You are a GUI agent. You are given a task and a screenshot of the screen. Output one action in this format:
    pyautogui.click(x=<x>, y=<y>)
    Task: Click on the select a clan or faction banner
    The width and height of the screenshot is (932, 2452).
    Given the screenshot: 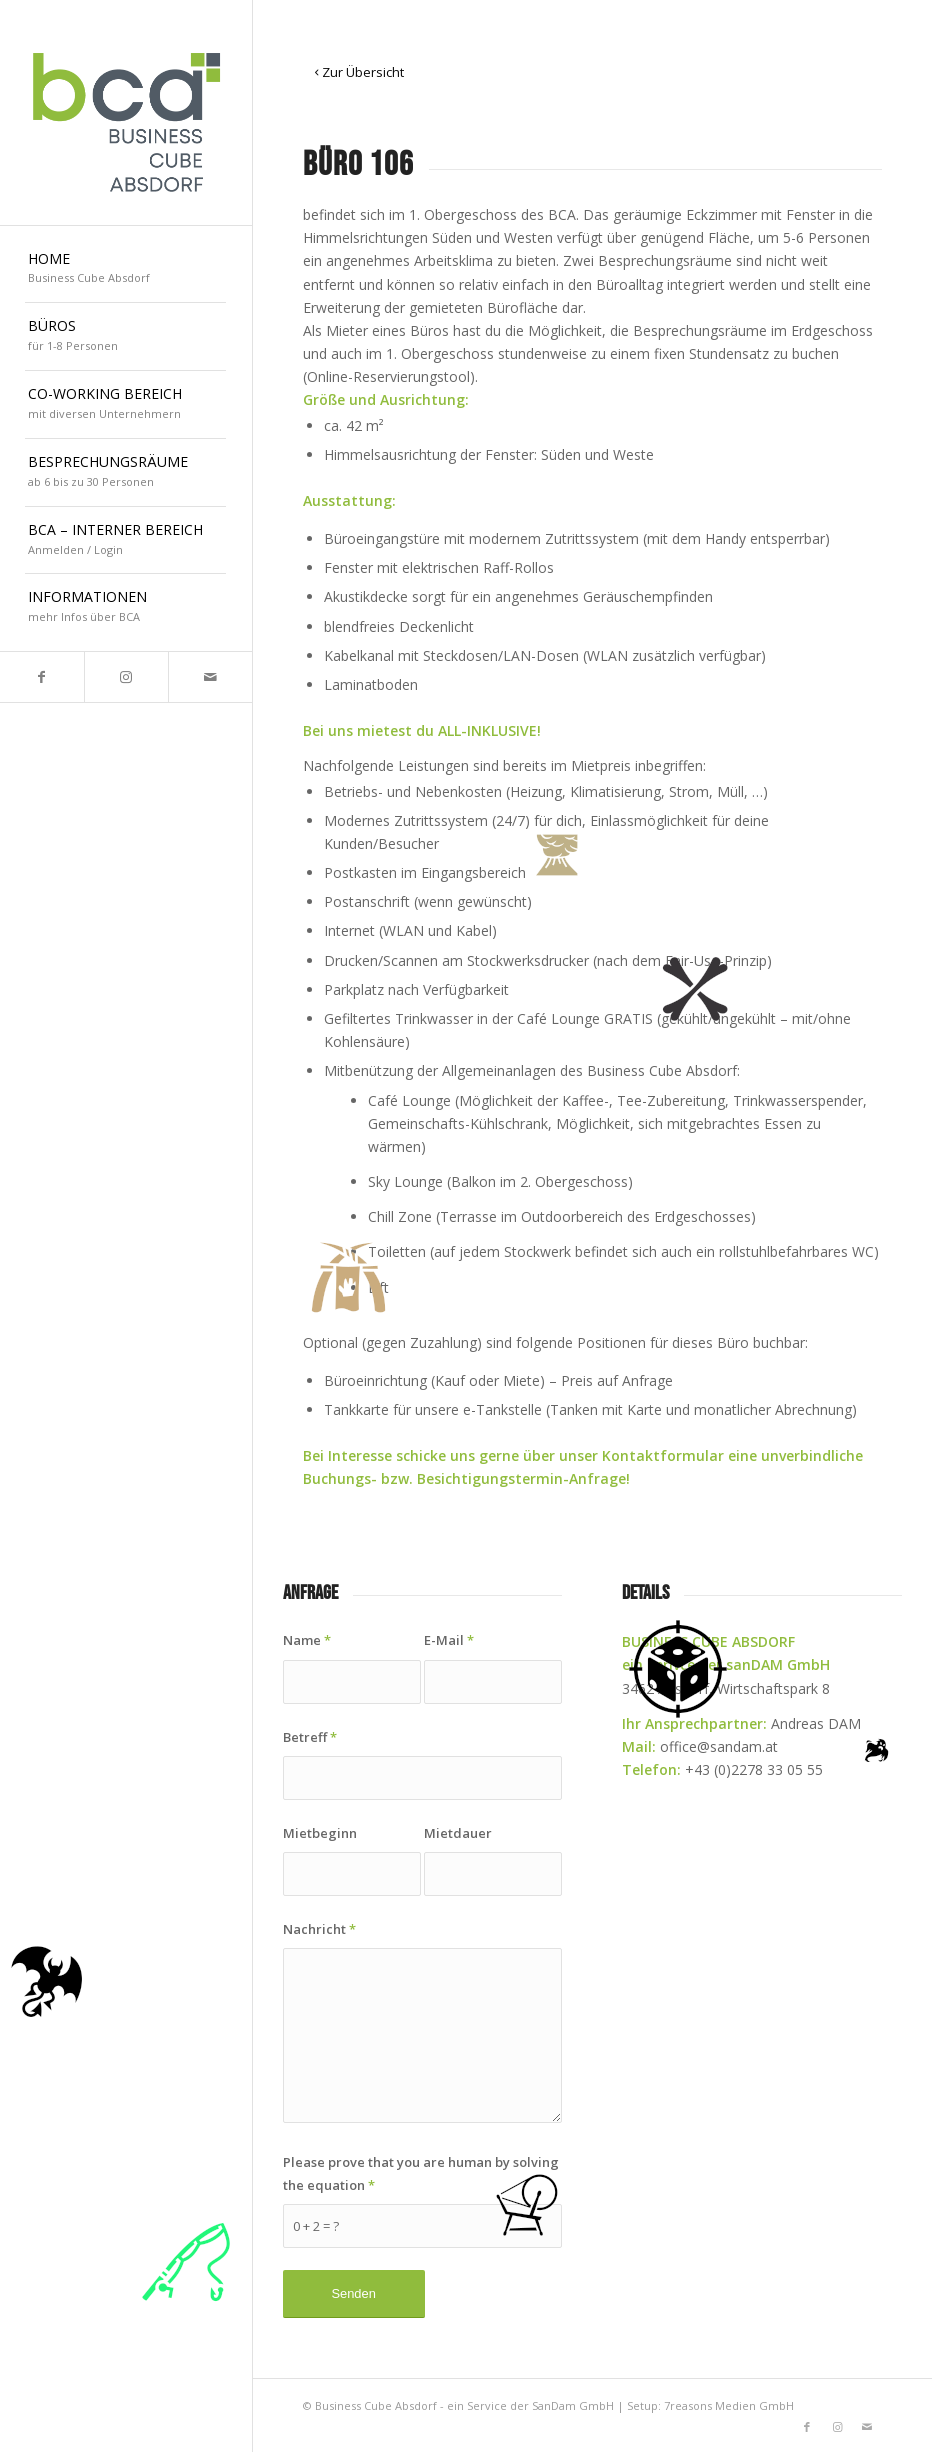 What is the action you would take?
    pyautogui.click(x=348, y=1277)
    